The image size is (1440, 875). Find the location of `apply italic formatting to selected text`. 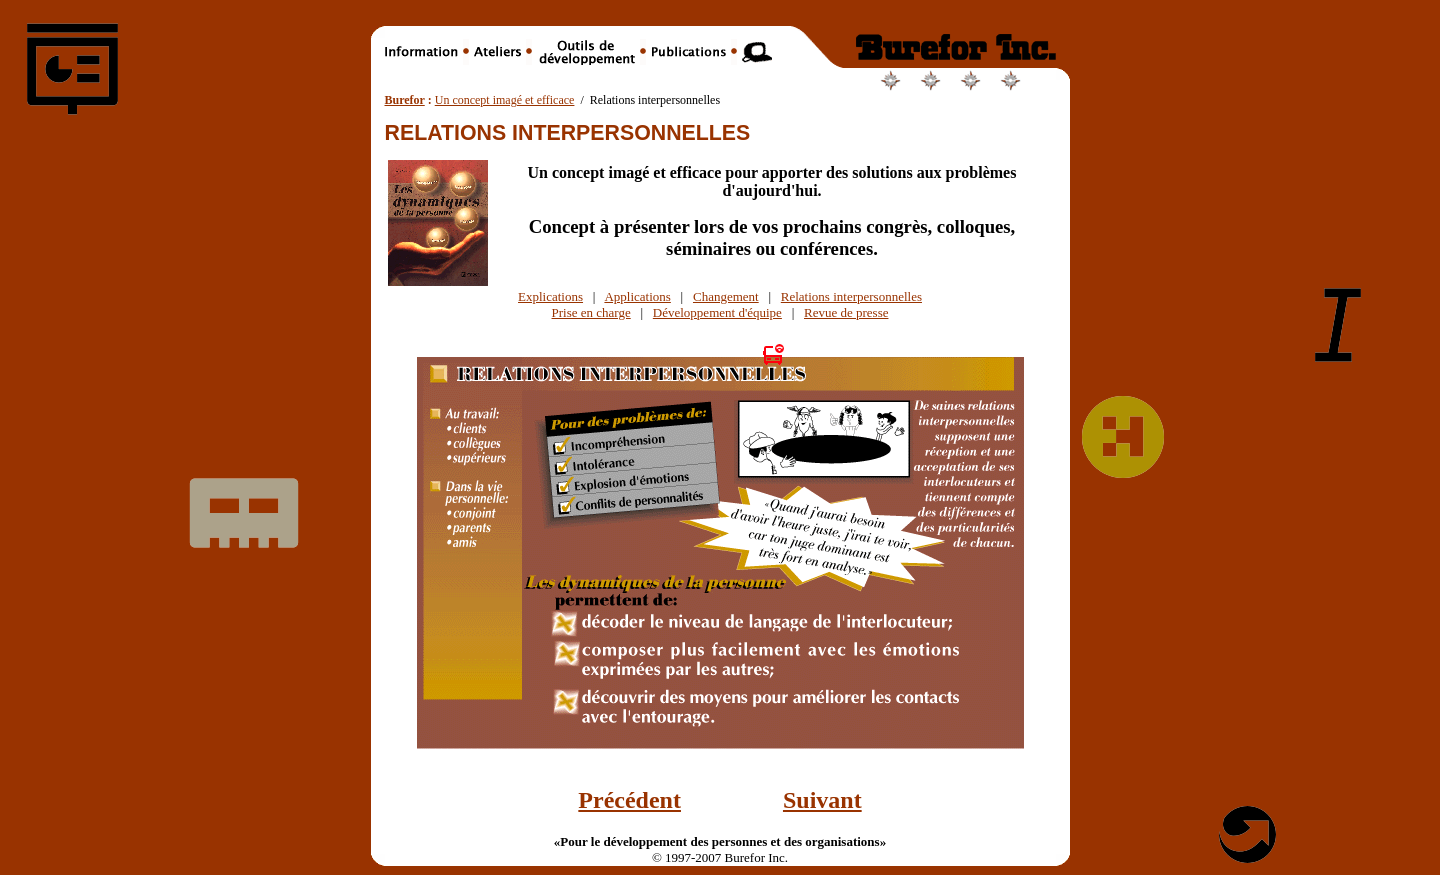

apply italic formatting to selected text is located at coordinates (1338, 325).